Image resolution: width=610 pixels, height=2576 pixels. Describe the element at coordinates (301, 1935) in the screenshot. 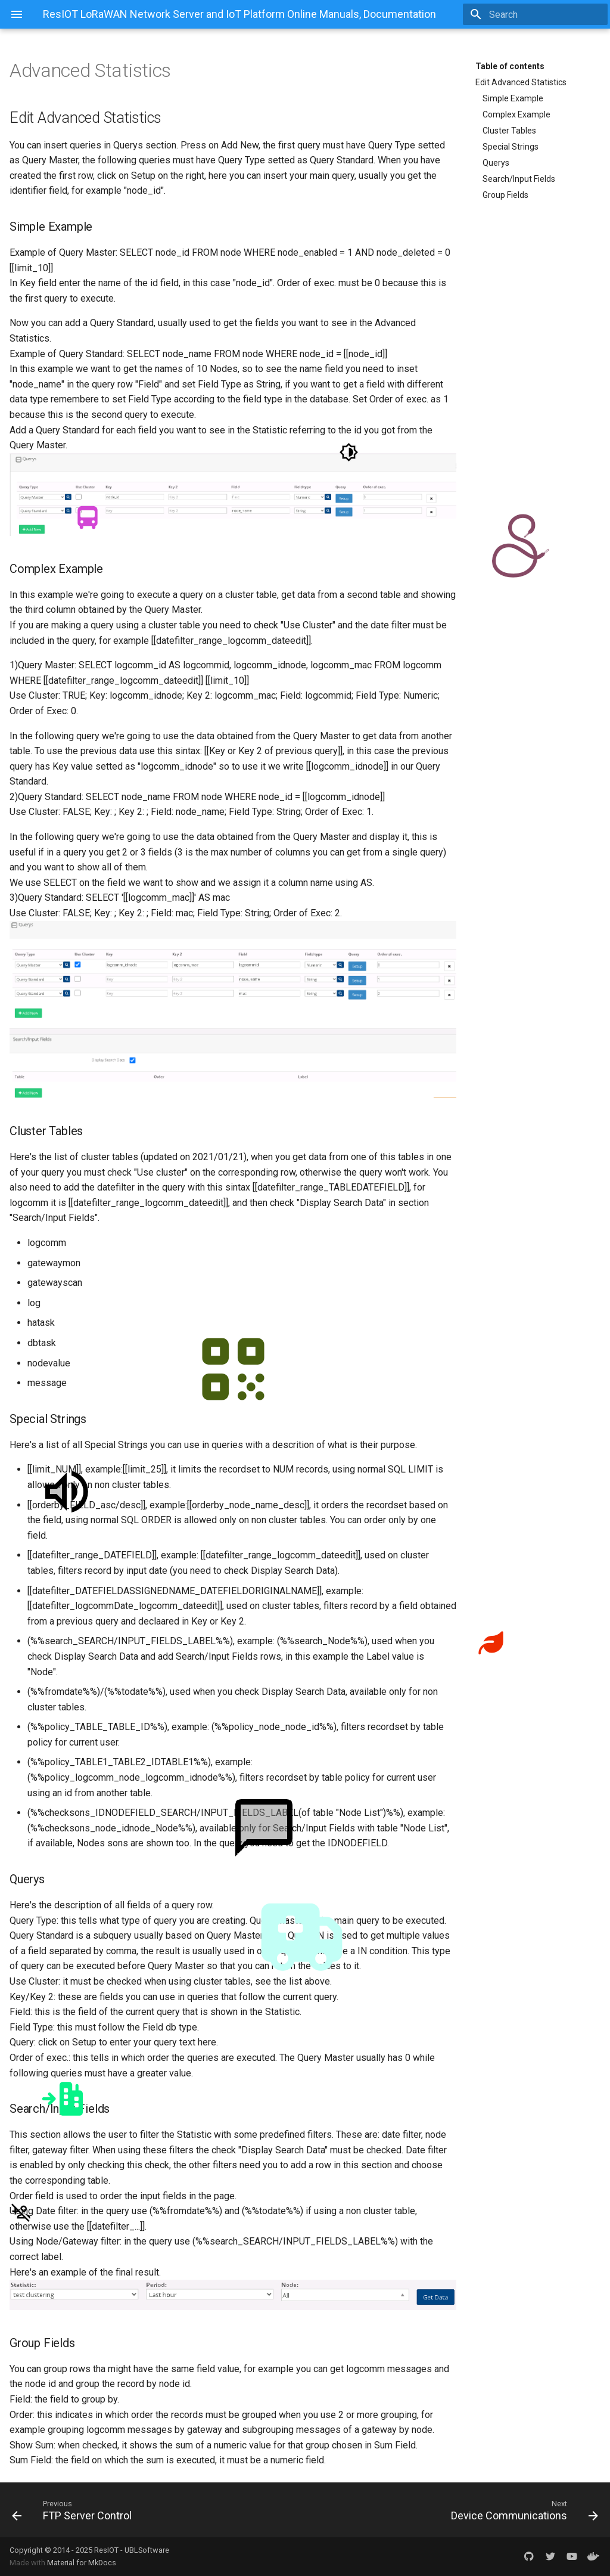

I see `request emergency medical services` at that location.